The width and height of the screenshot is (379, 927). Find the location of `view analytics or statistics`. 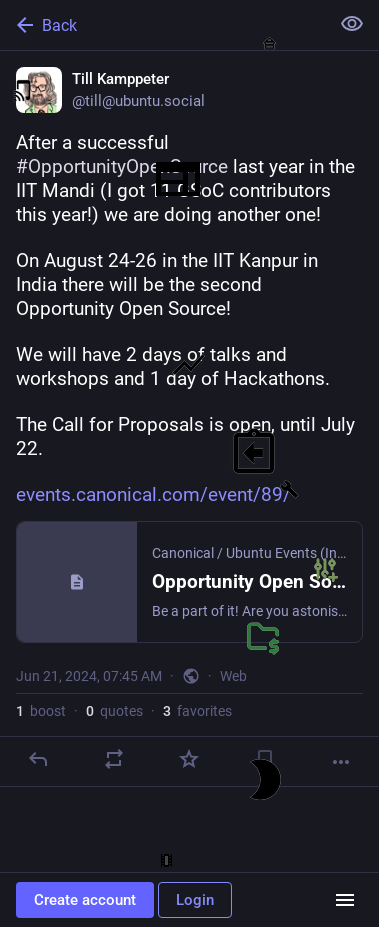

view analytics or statistics is located at coordinates (188, 364).